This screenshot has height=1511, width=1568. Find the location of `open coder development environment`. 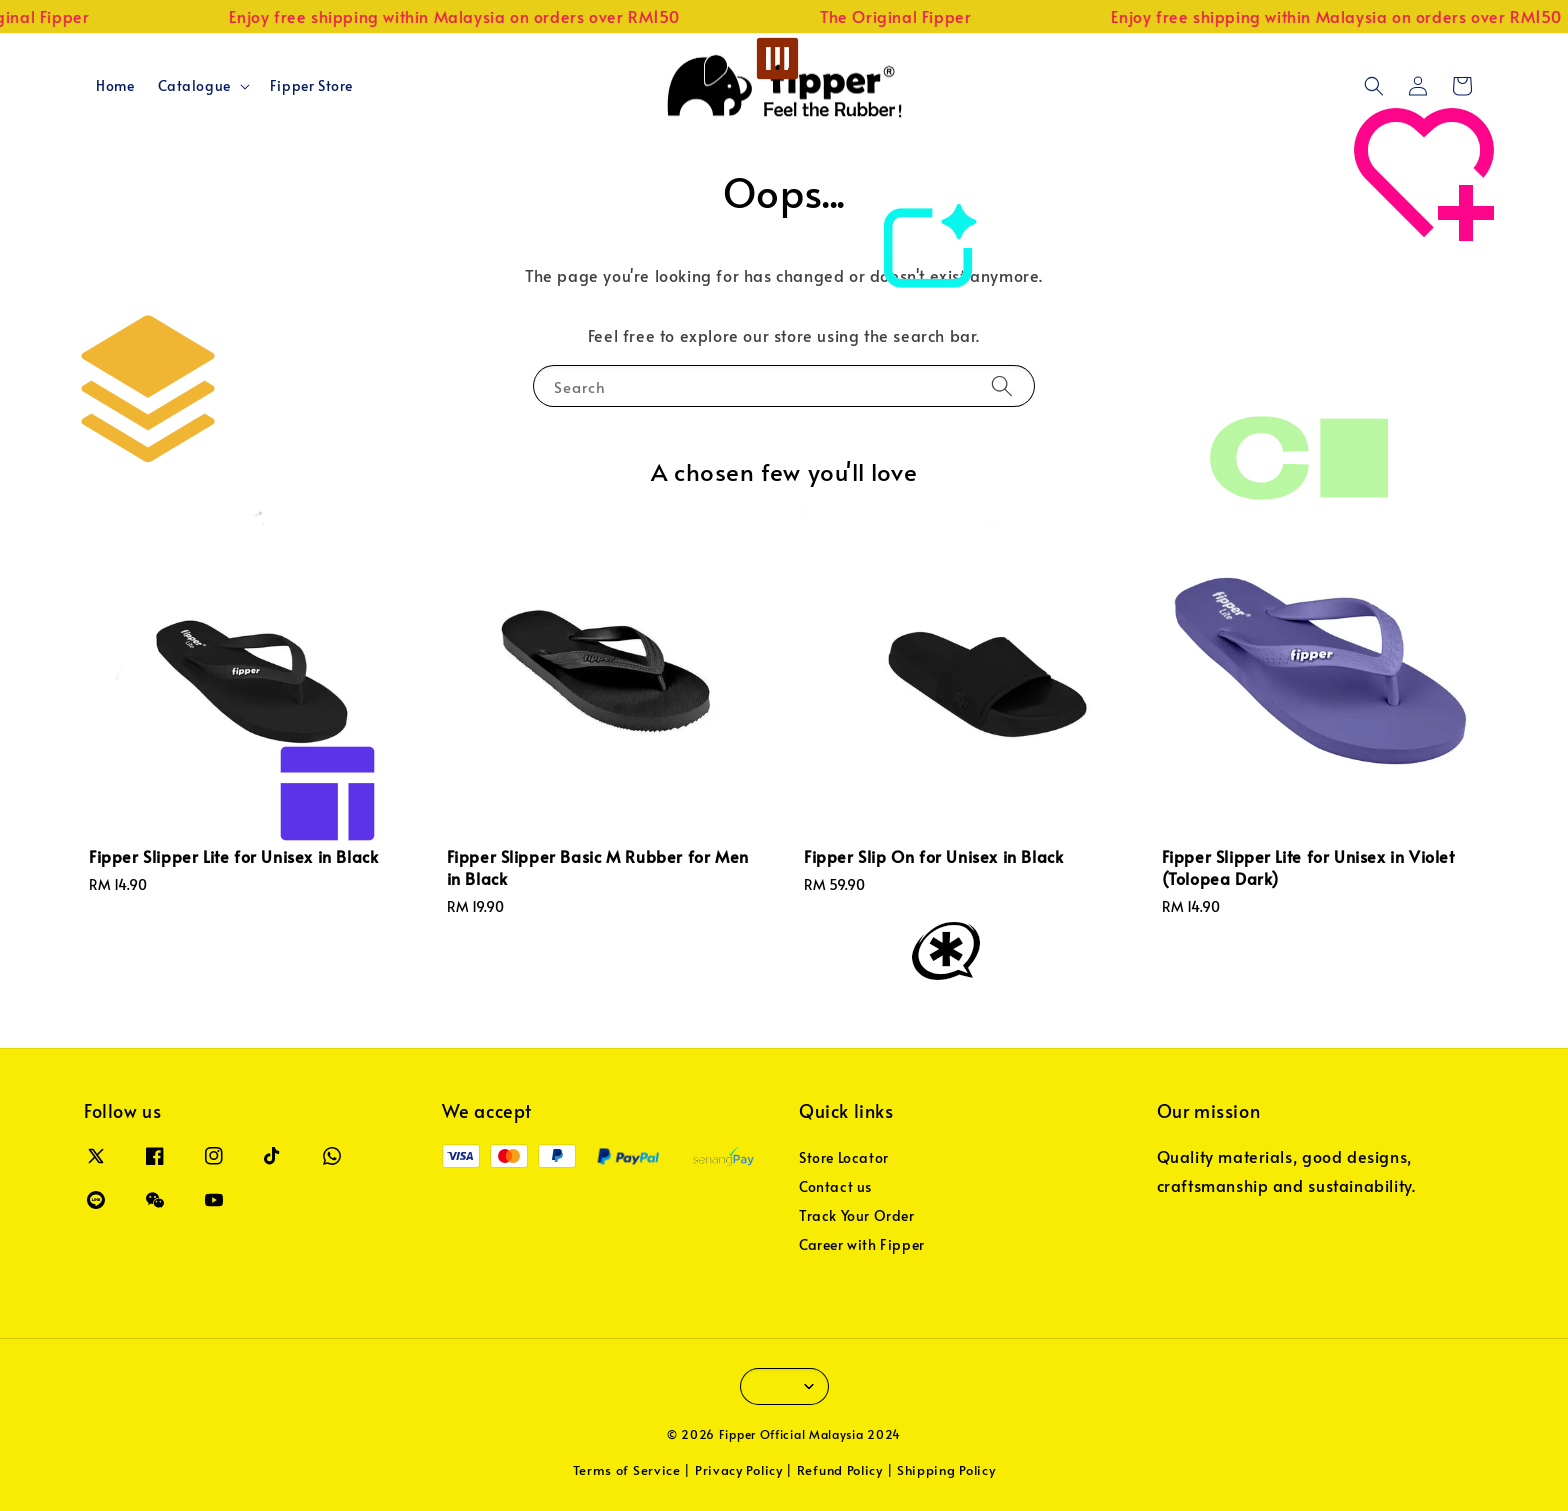

open coder development environment is located at coordinates (1299, 458).